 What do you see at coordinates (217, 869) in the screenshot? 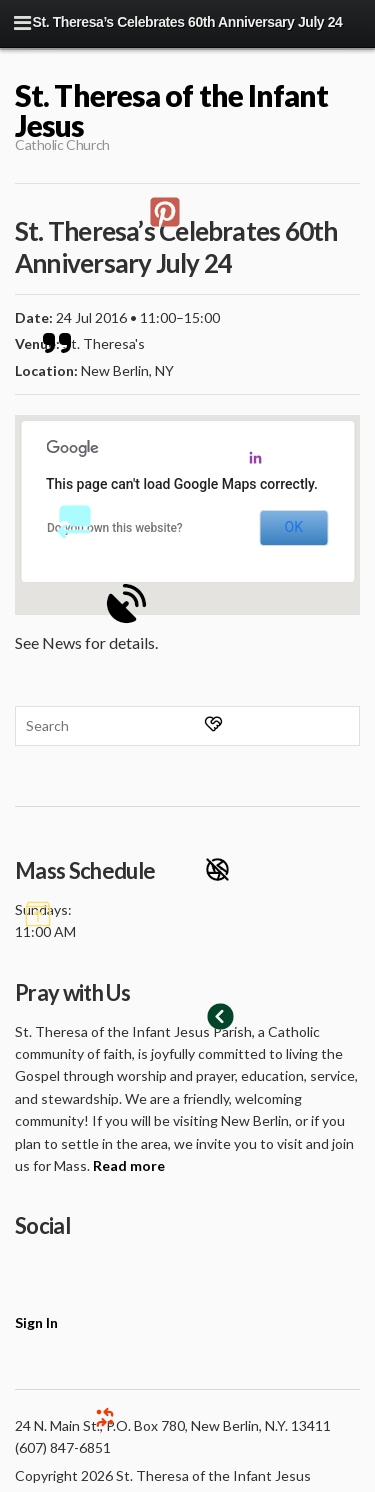
I see `camera aperture disabled` at bounding box center [217, 869].